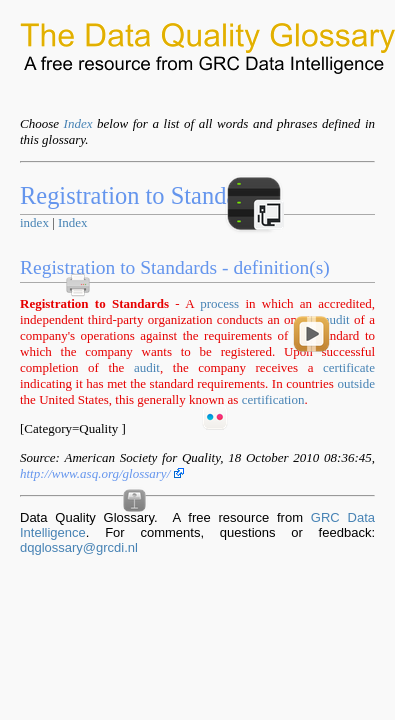  Describe the element at coordinates (311, 334) in the screenshot. I see `system codec or media component file` at that location.